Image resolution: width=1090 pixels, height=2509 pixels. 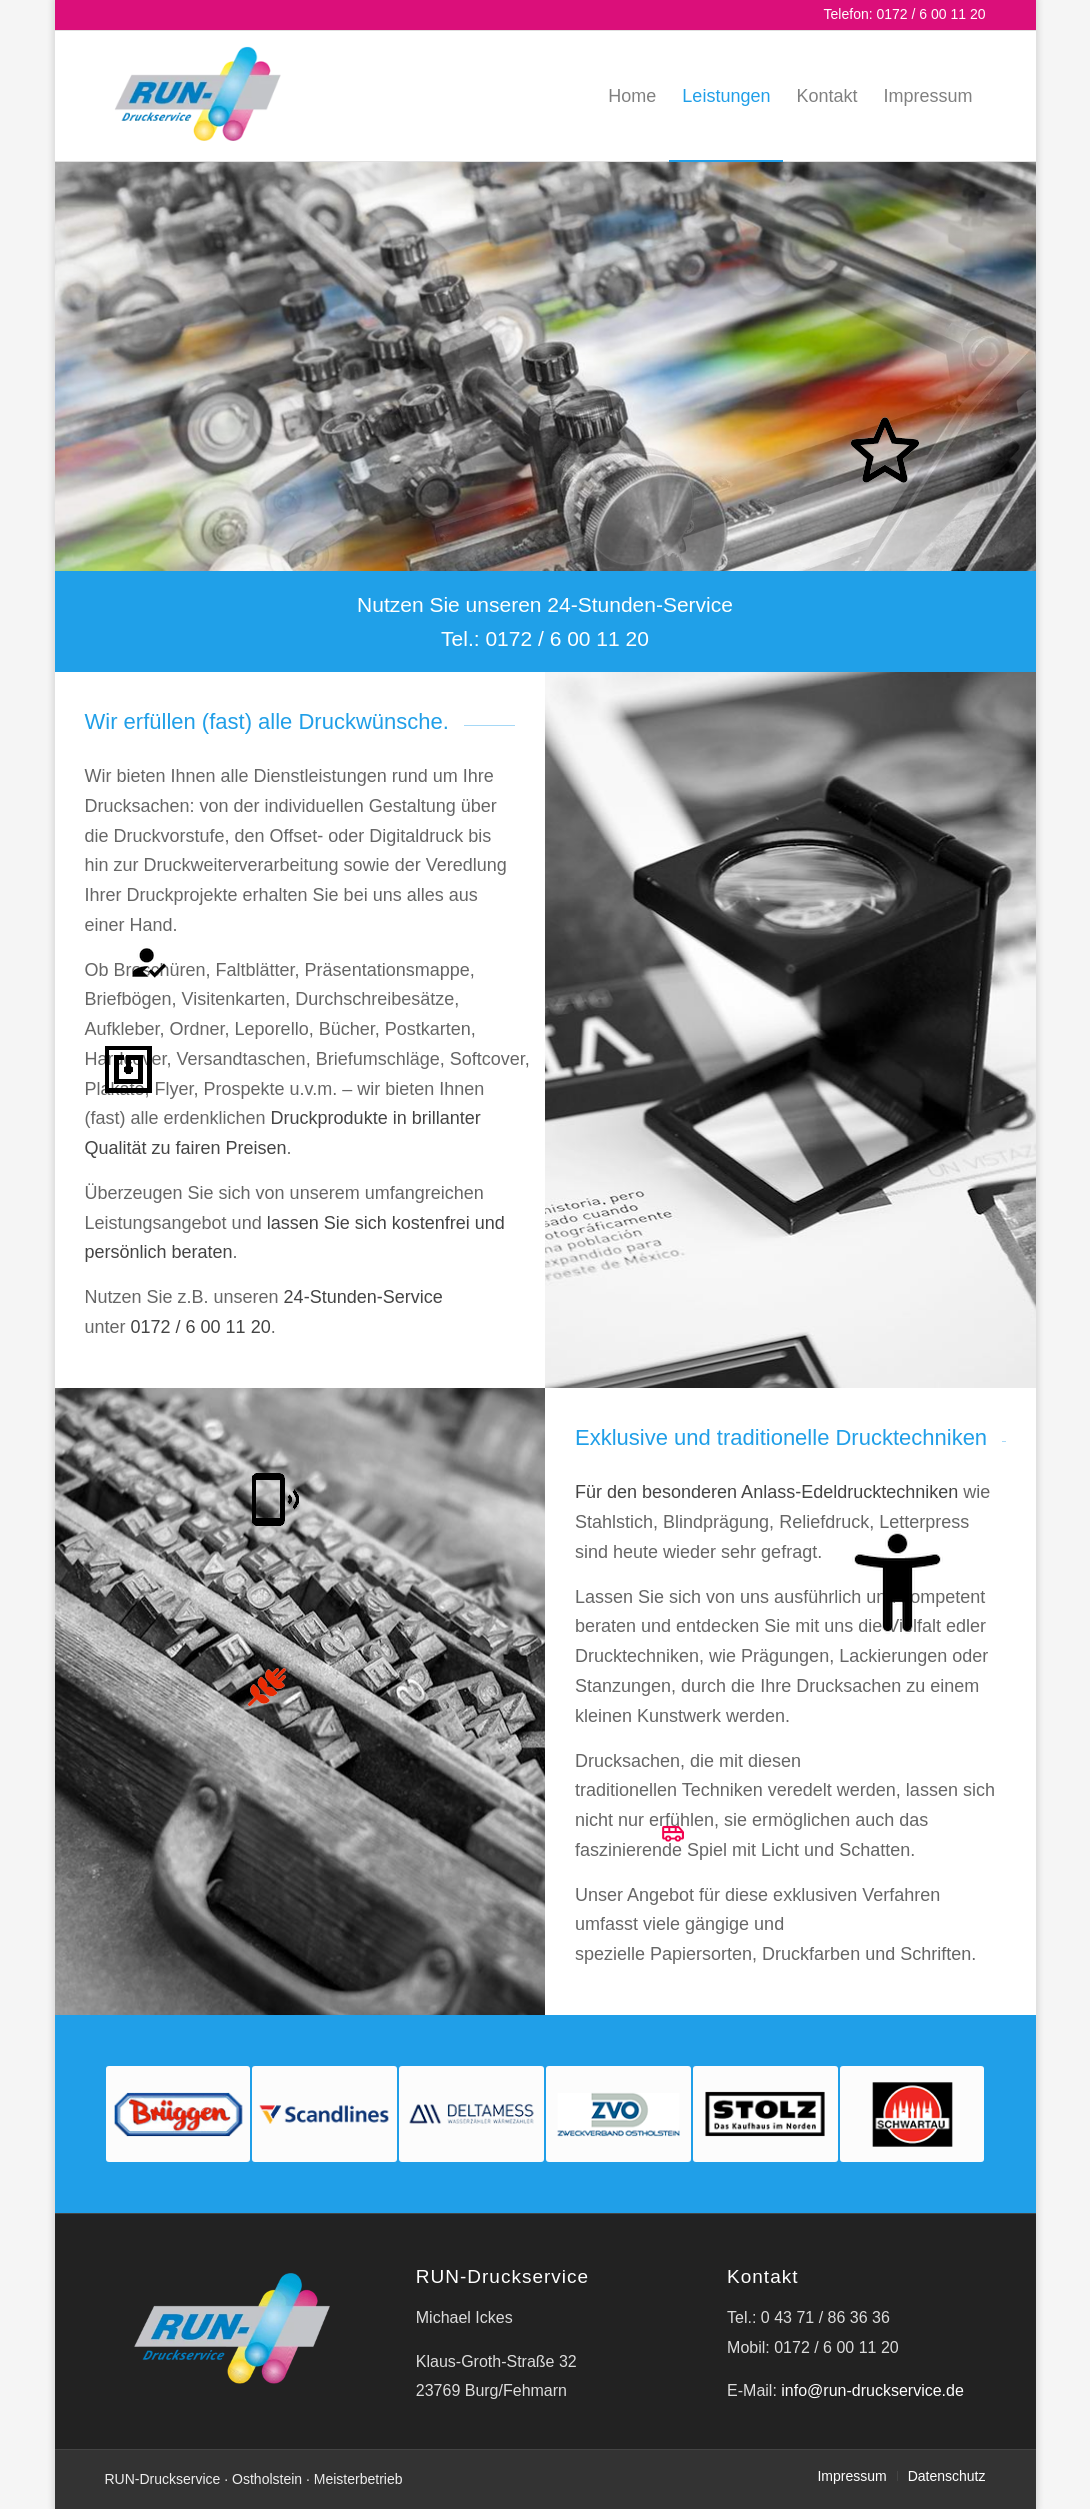 I want to click on tap to enable nfc connectivity, so click(x=128, y=1069).